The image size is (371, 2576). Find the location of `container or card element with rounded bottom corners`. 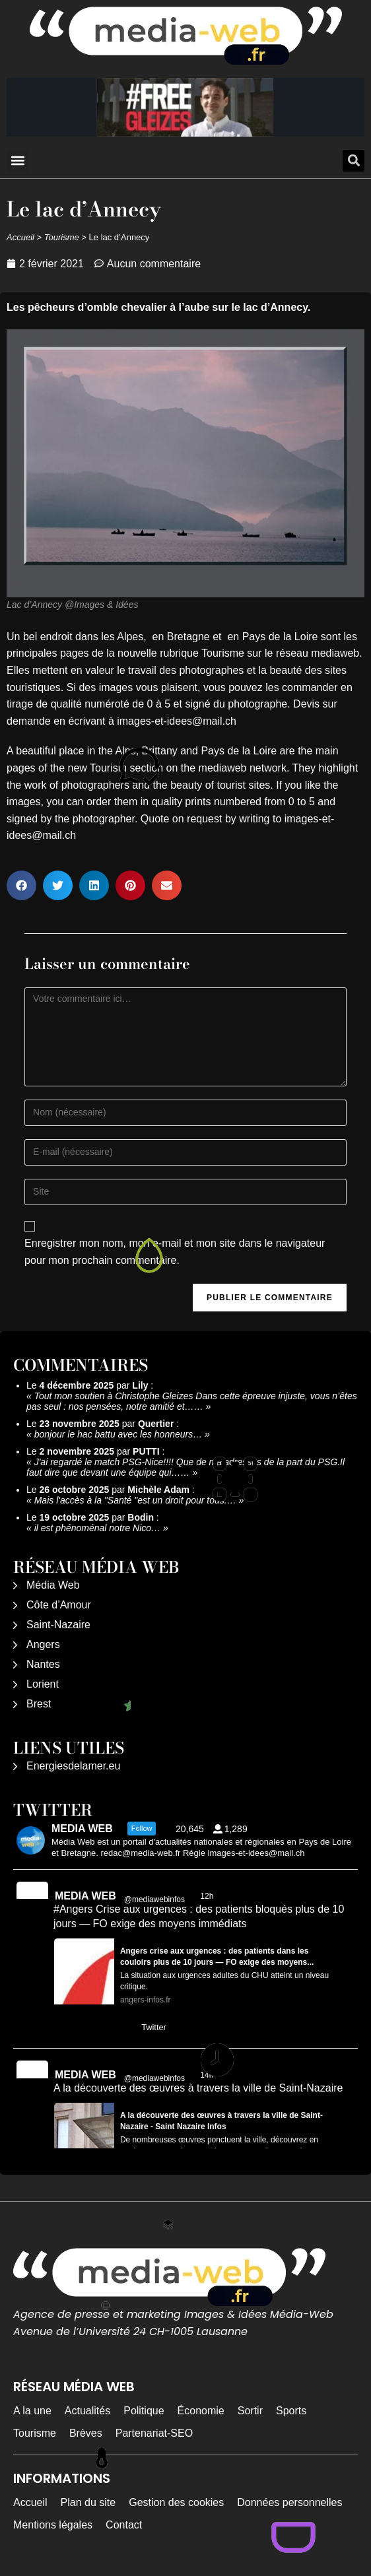

container or card element with rounded bottom corners is located at coordinates (293, 2537).